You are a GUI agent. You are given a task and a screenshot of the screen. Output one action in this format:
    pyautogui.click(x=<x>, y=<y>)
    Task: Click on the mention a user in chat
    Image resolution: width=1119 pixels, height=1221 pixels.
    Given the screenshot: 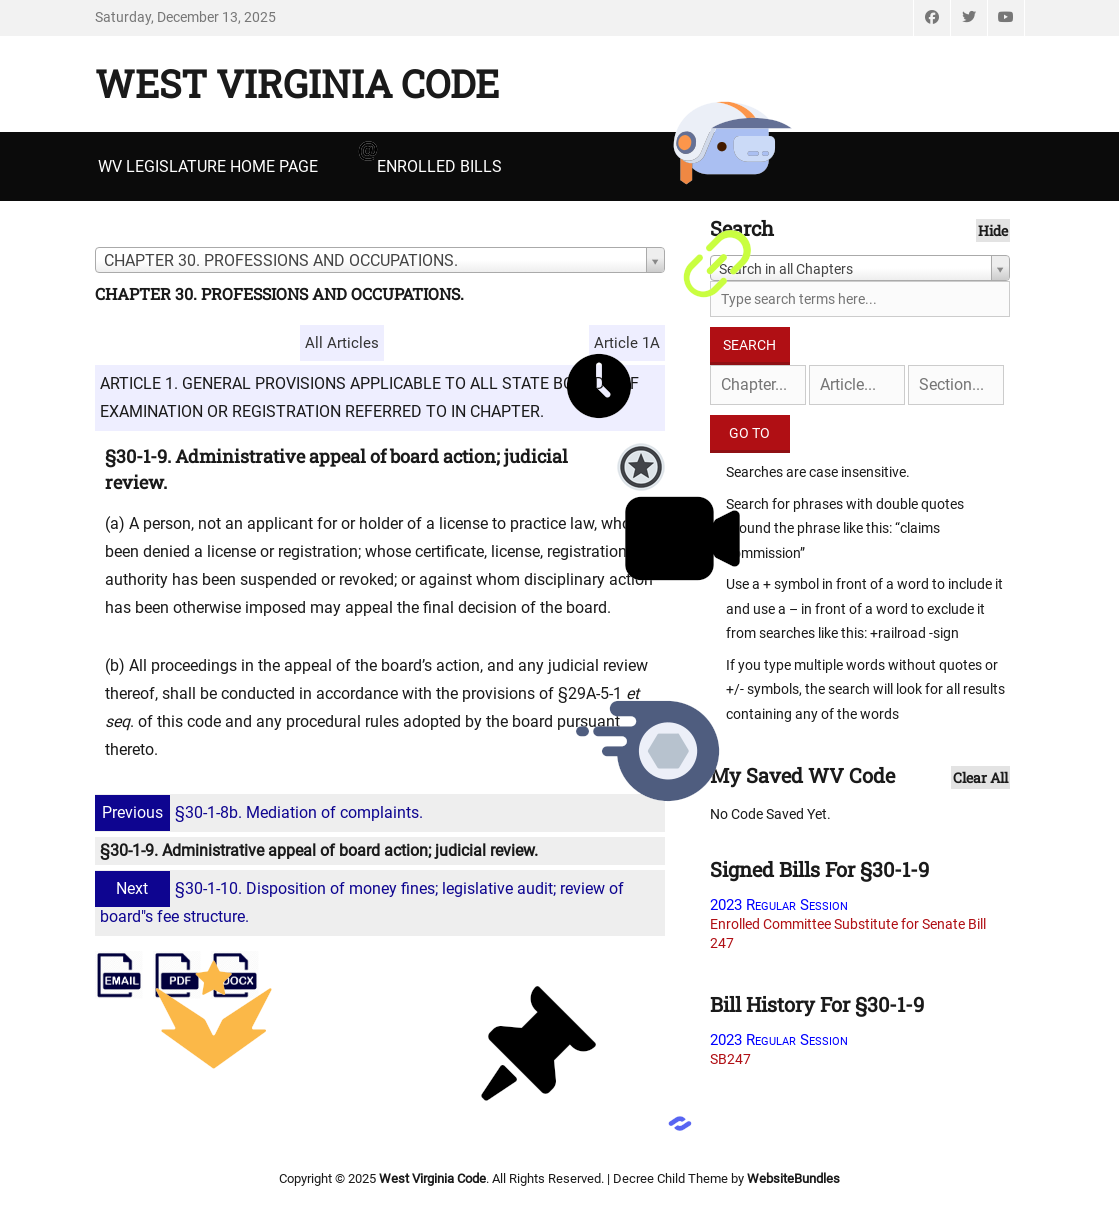 What is the action you would take?
    pyautogui.click(x=368, y=151)
    